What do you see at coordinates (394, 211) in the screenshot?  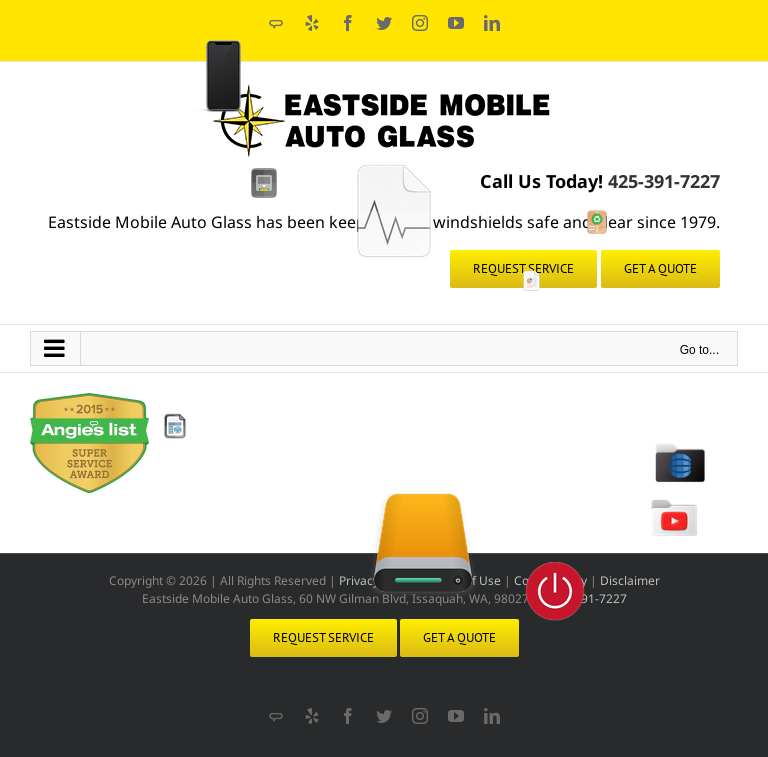 I see `view system log file` at bounding box center [394, 211].